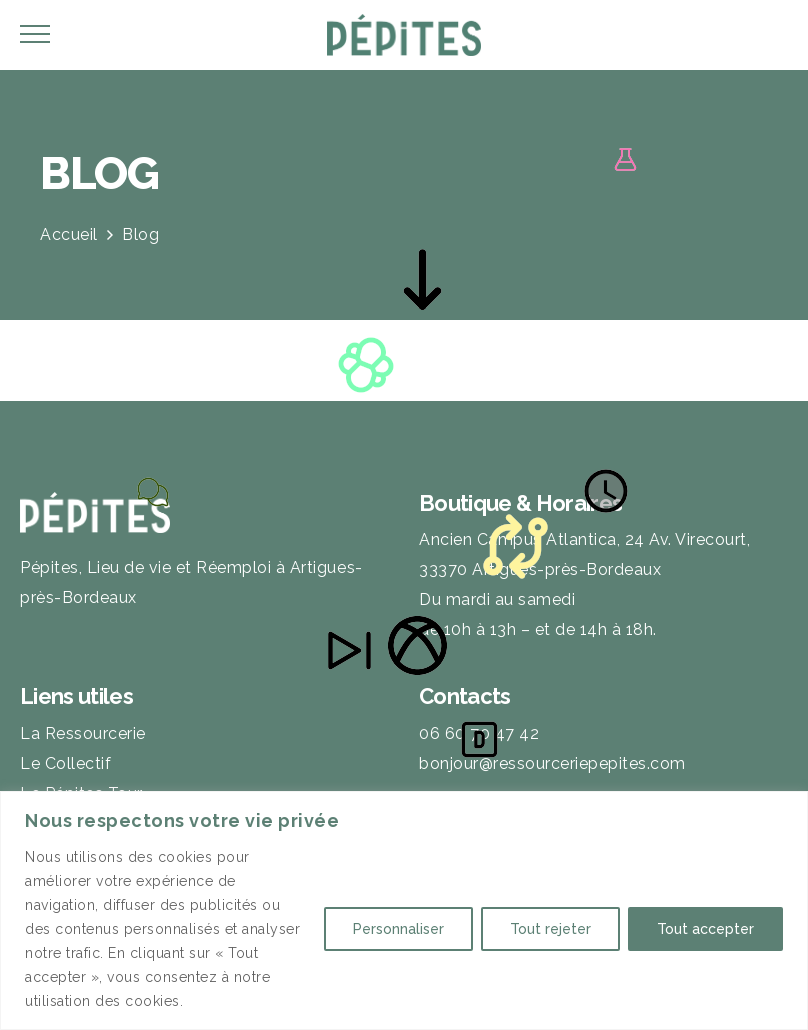 Image resolution: width=808 pixels, height=1030 pixels. What do you see at coordinates (366, 365) in the screenshot?
I see `elastic (elasticsearch) brand logo` at bounding box center [366, 365].